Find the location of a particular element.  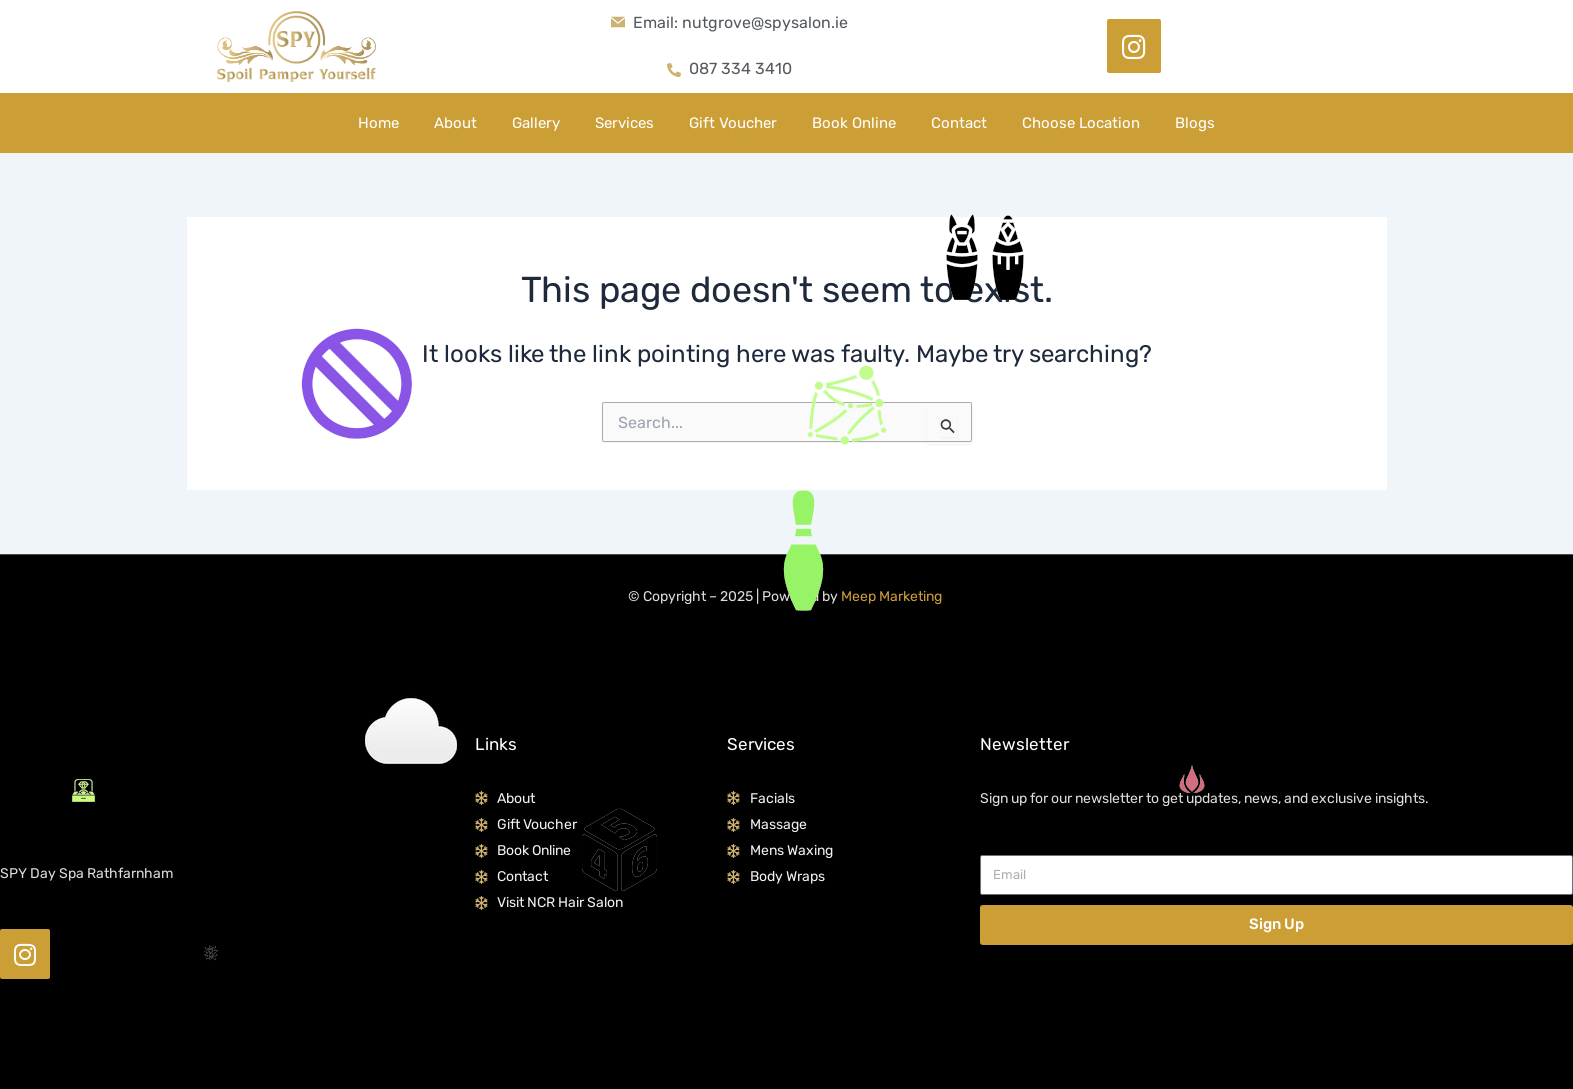

view mesh network topology is located at coordinates (847, 405).